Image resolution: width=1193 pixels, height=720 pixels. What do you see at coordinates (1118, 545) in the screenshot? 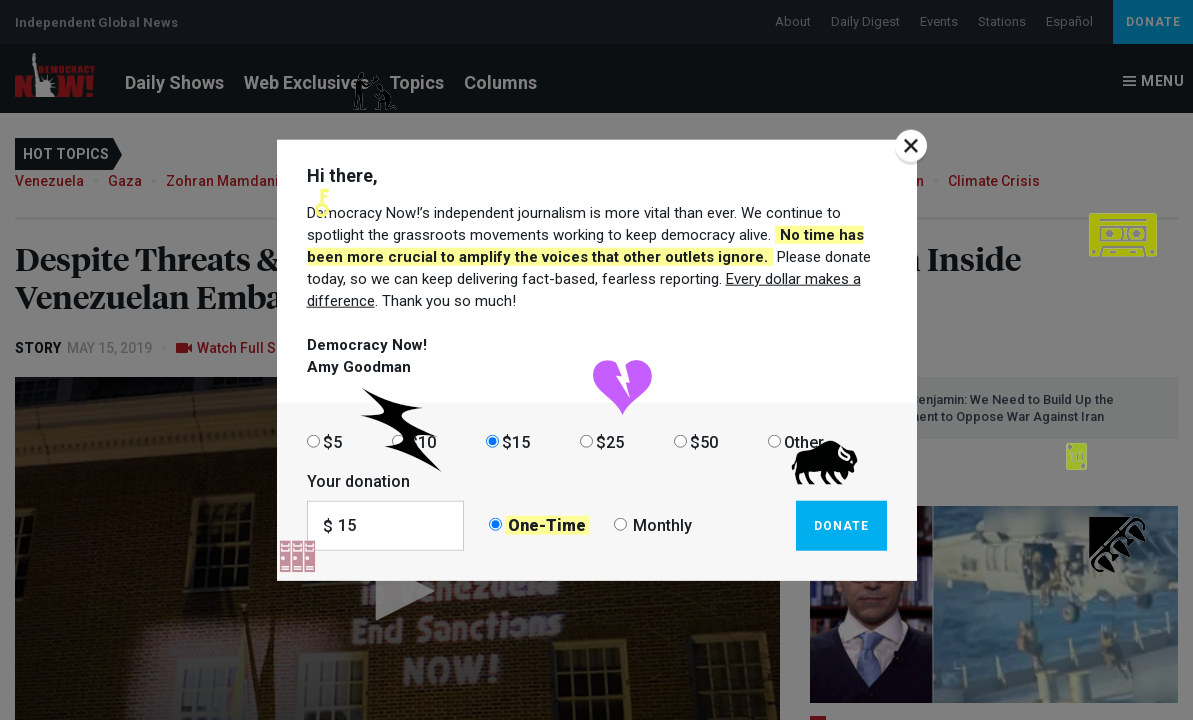
I see `launch missile attack or special weapon ability` at bounding box center [1118, 545].